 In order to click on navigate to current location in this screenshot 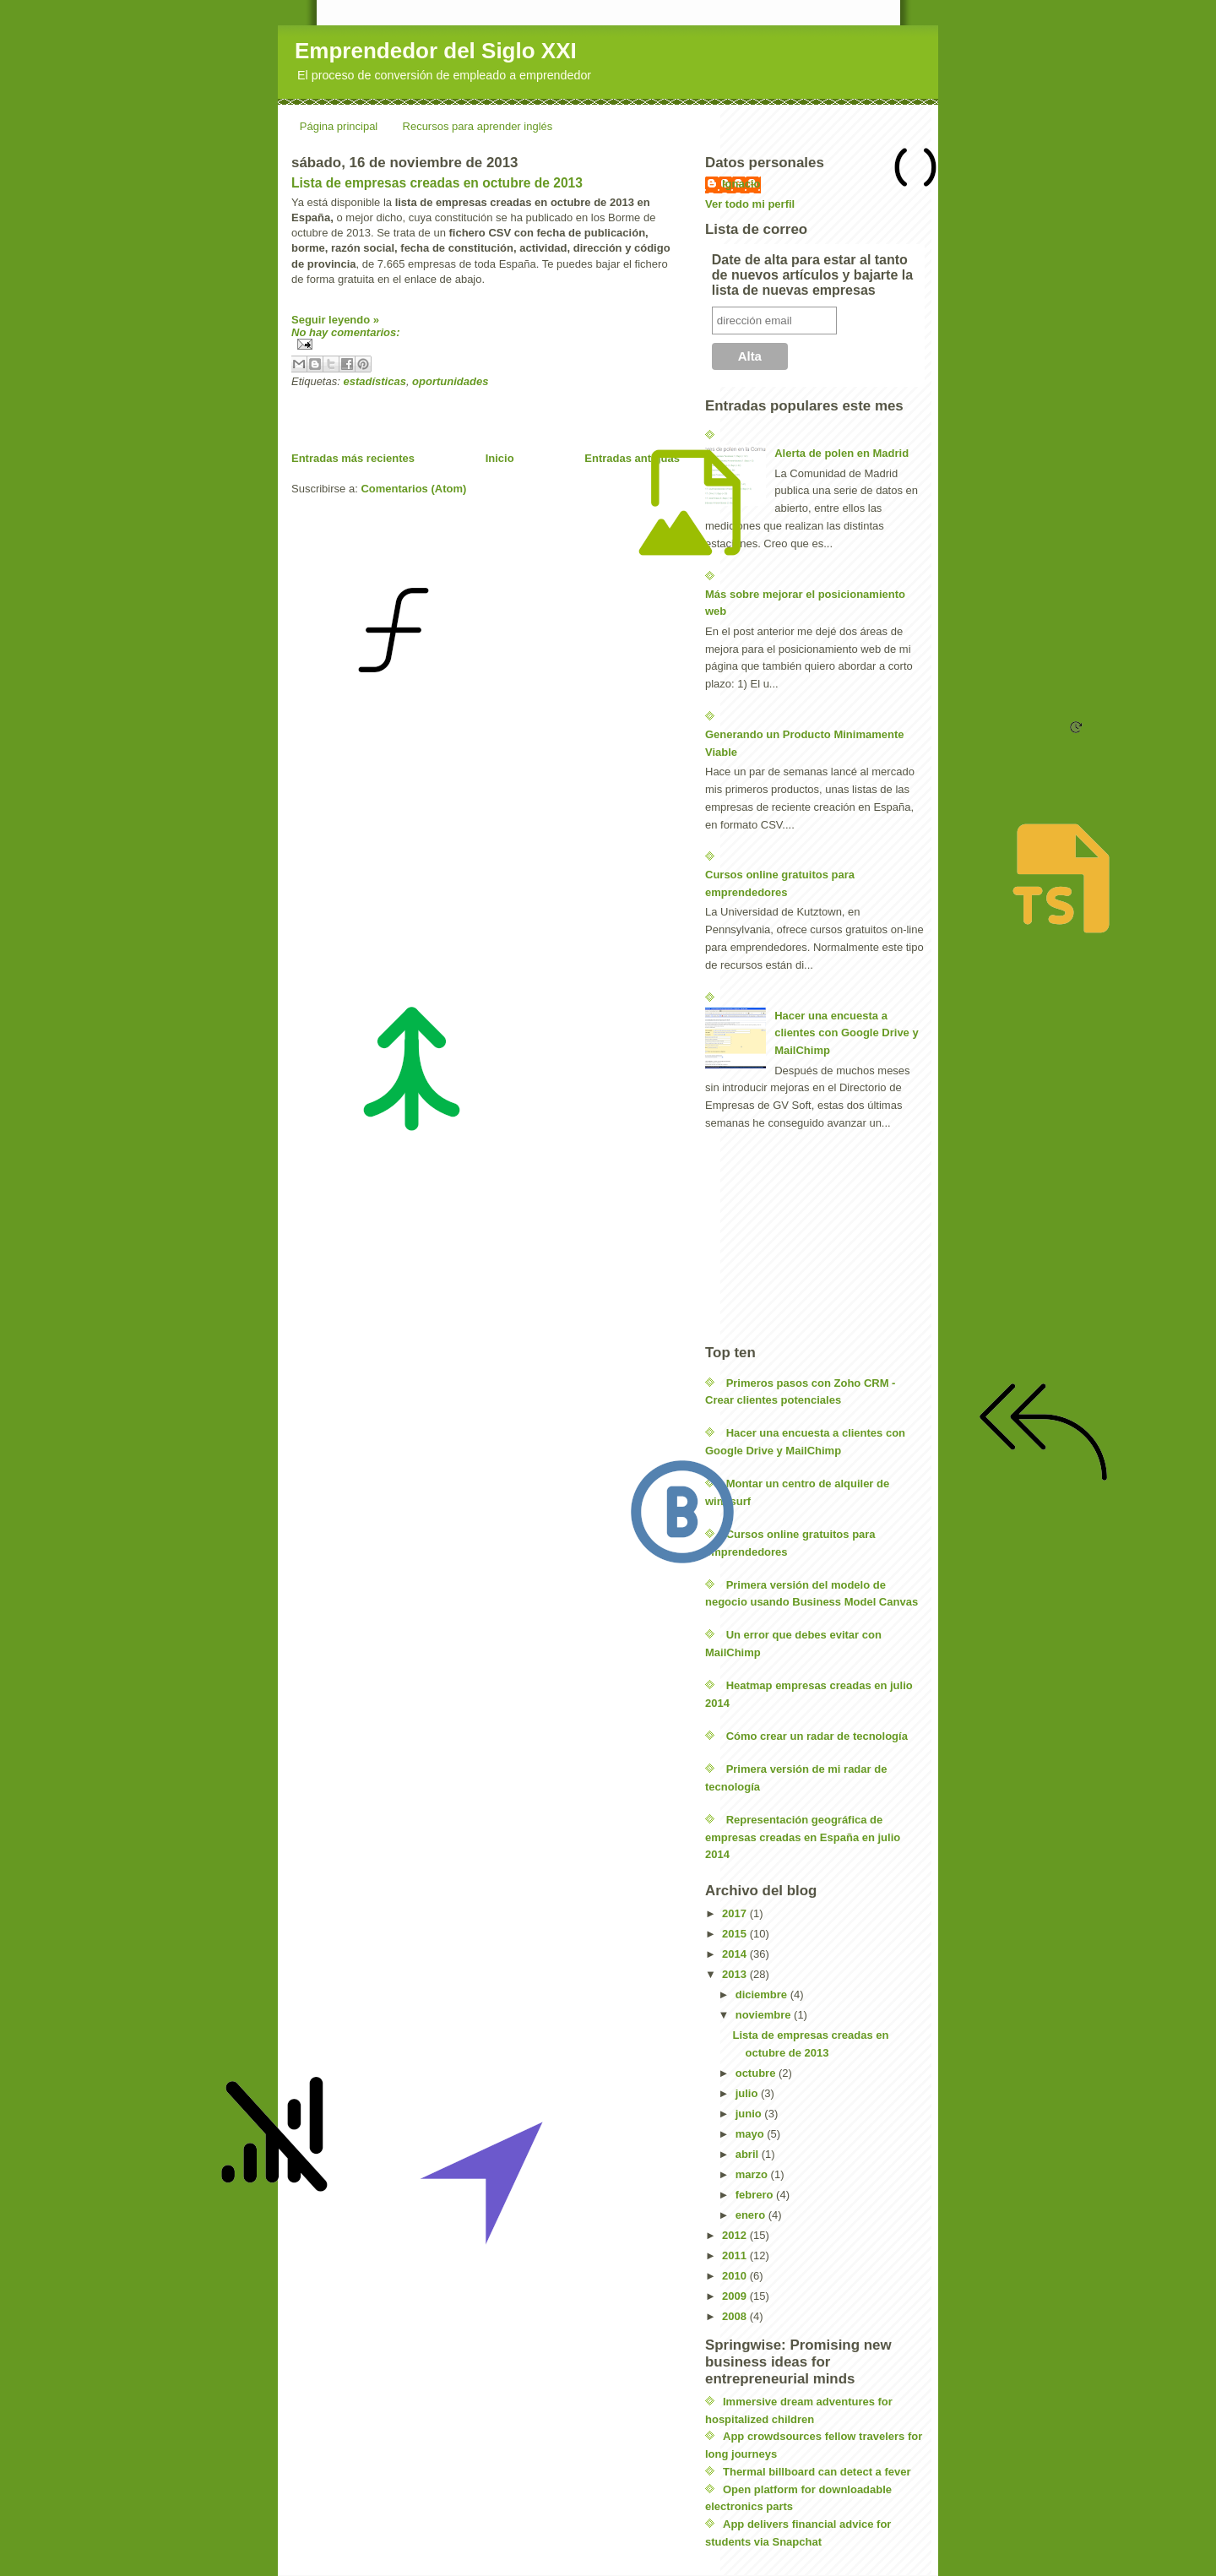, I will do `click(481, 2183)`.